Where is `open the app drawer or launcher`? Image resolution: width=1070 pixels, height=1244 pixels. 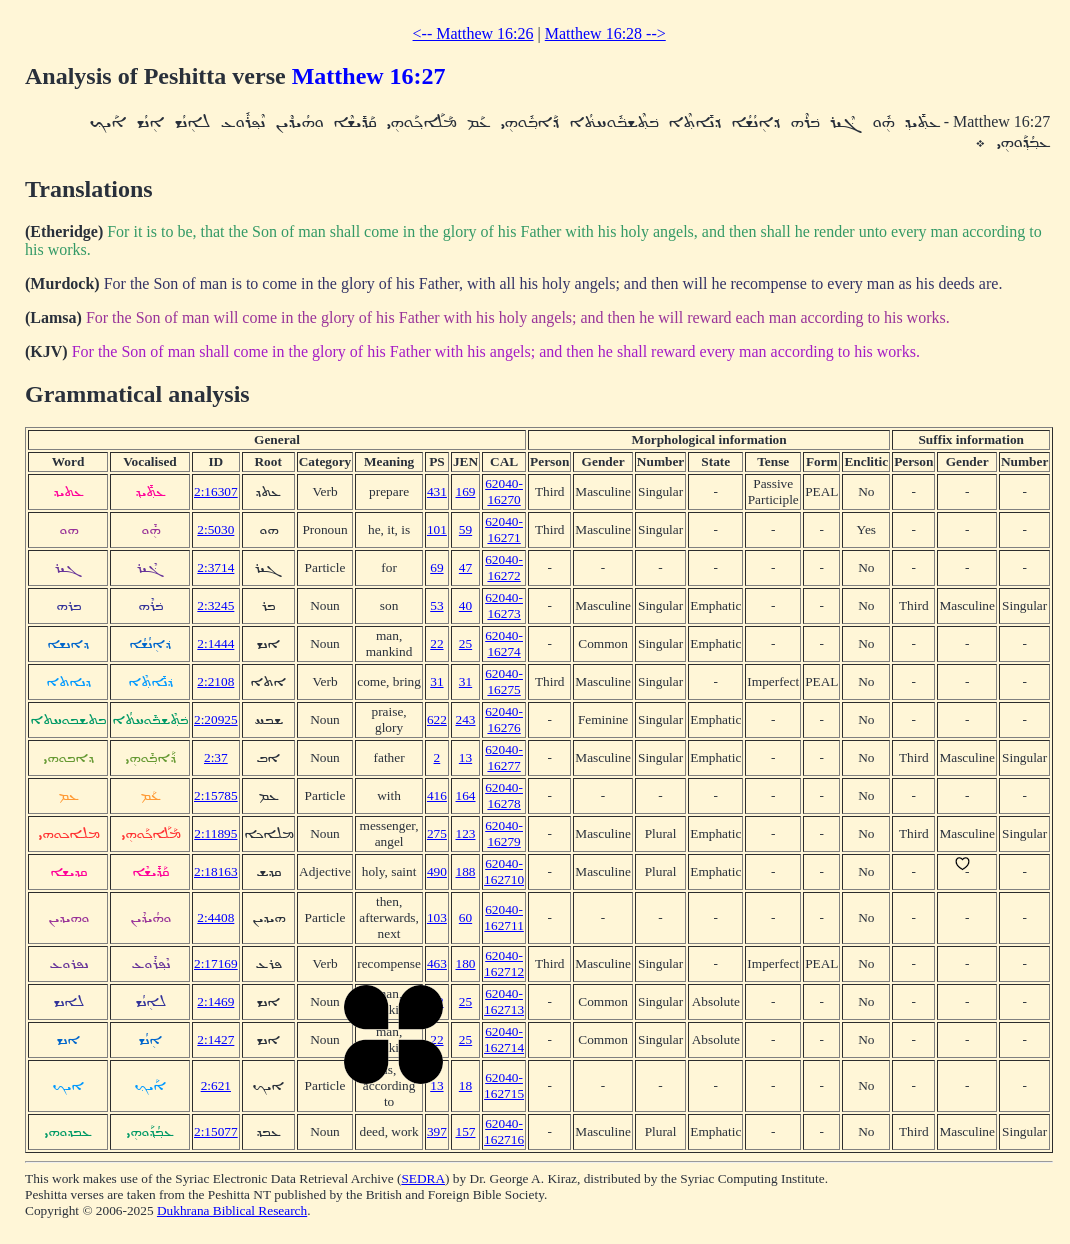
open the app drawer or launcher is located at coordinates (393, 1034).